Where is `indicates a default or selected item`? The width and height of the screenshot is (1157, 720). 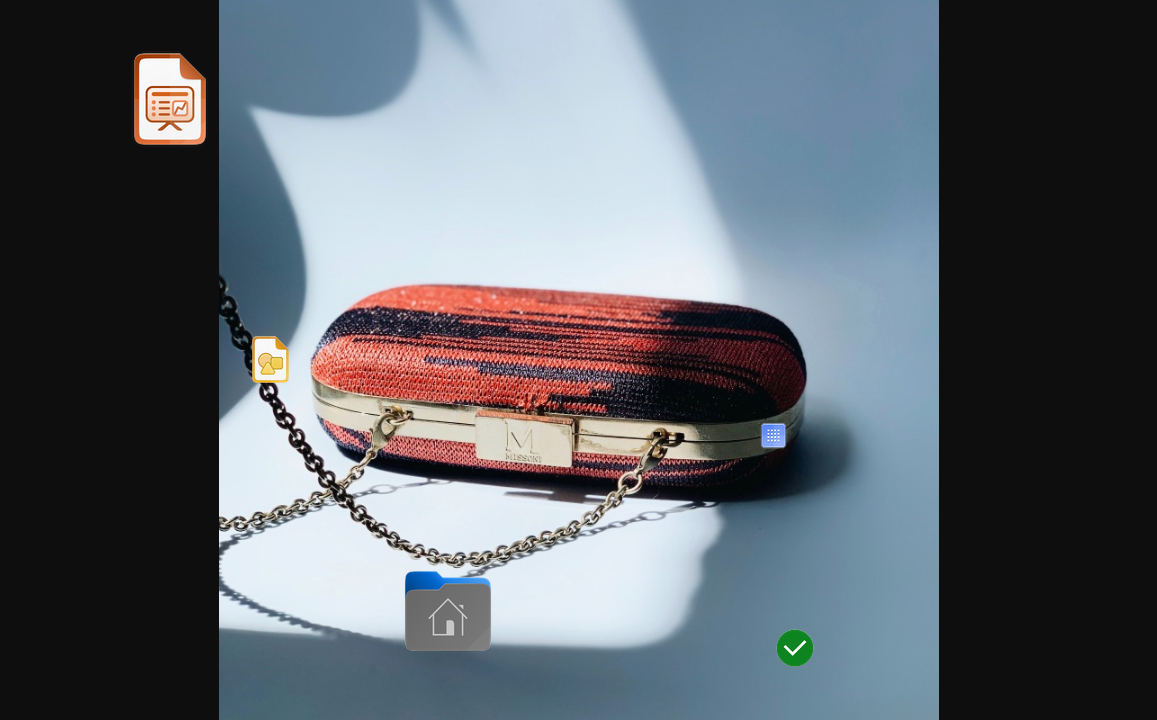 indicates a default or selected item is located at coordinates (795, 648).